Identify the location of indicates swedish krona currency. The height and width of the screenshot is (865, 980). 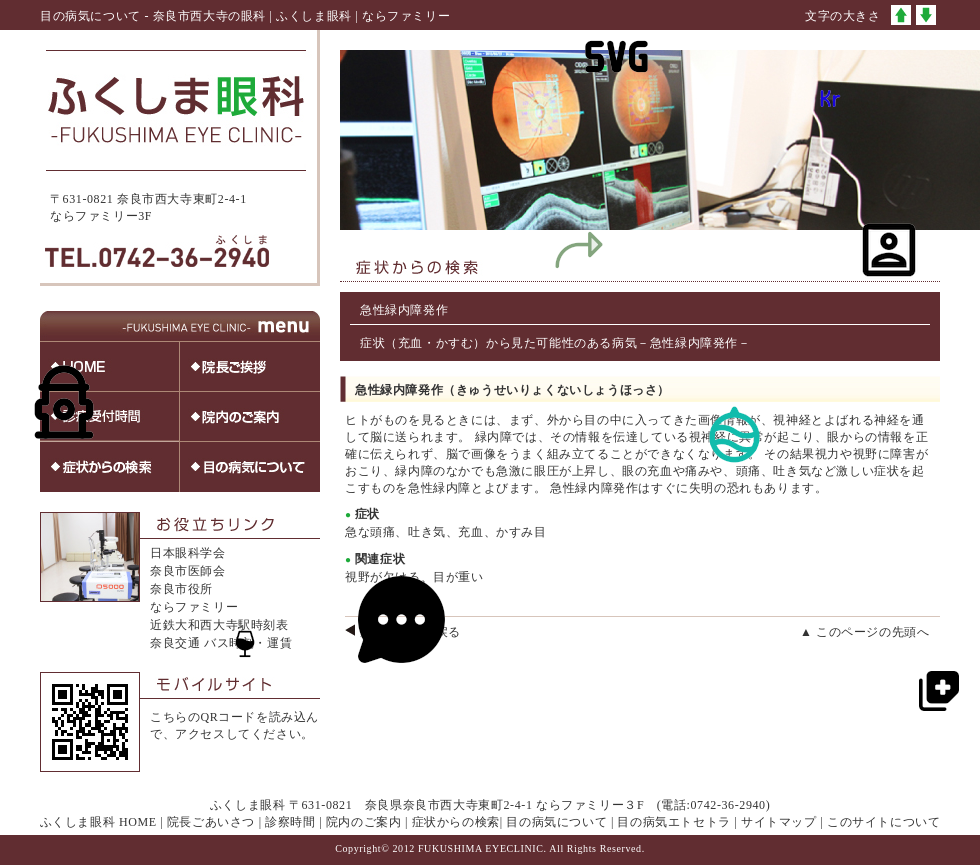
(830, 98).